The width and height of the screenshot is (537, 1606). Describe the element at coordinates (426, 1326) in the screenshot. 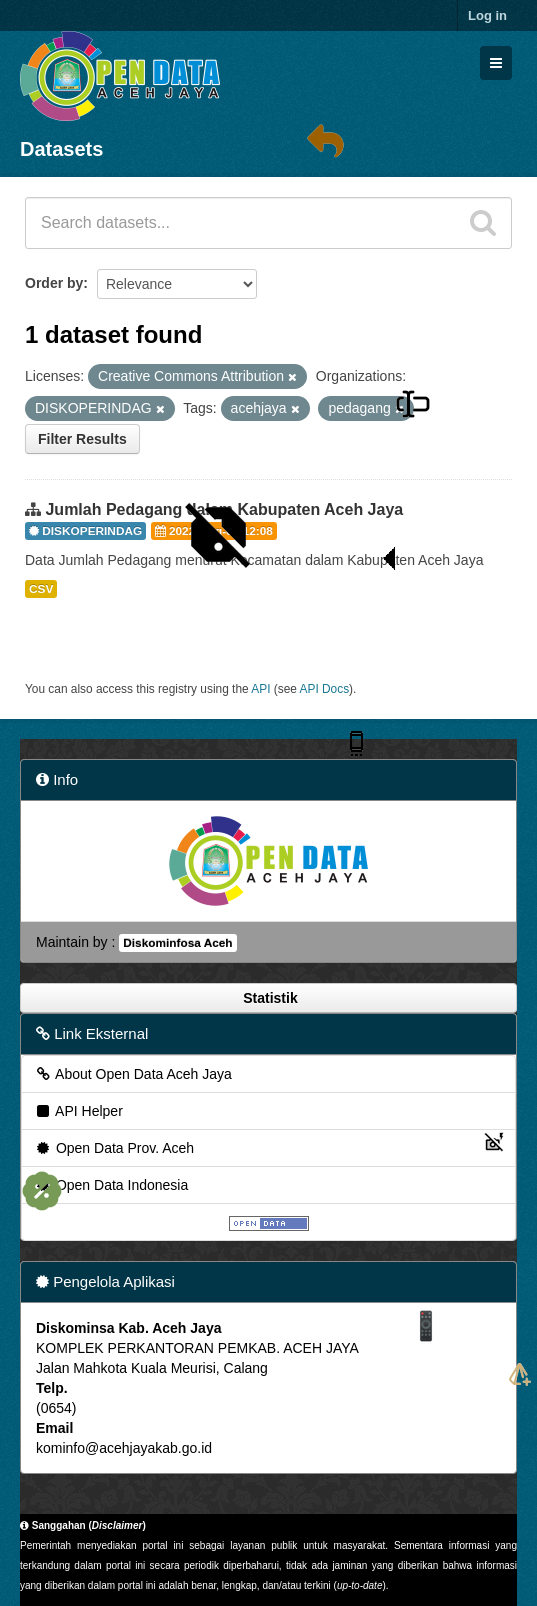

I see `connect a tv remote as an input device` at that location.